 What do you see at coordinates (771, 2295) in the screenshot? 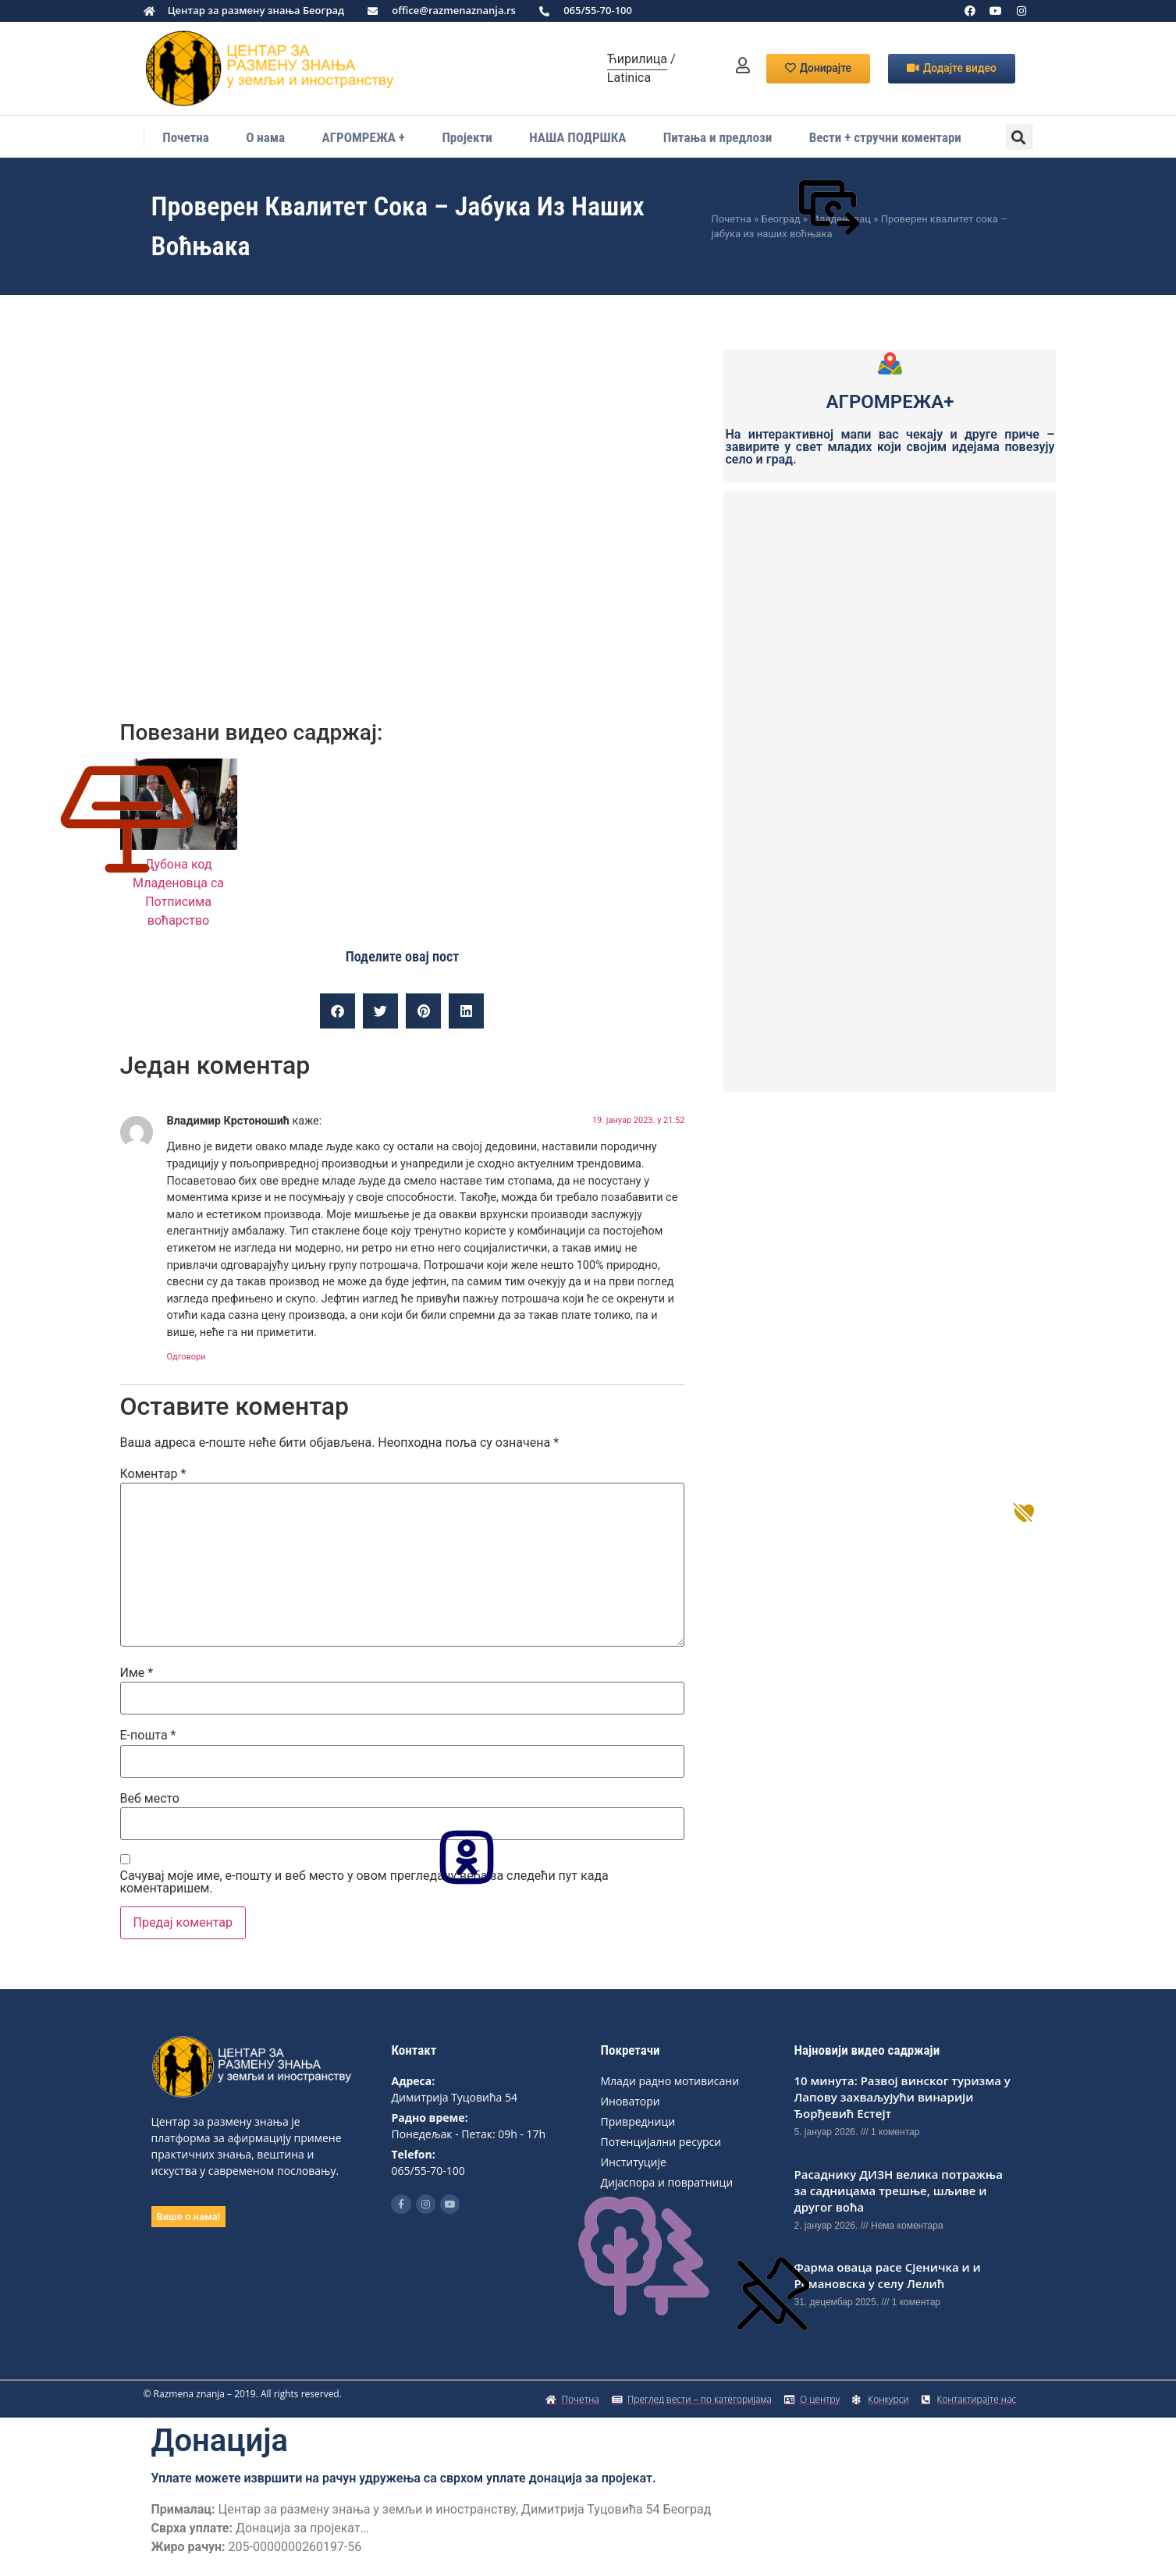
I see `unpin an item from your saved collection` at bounding box center [771, 2295].